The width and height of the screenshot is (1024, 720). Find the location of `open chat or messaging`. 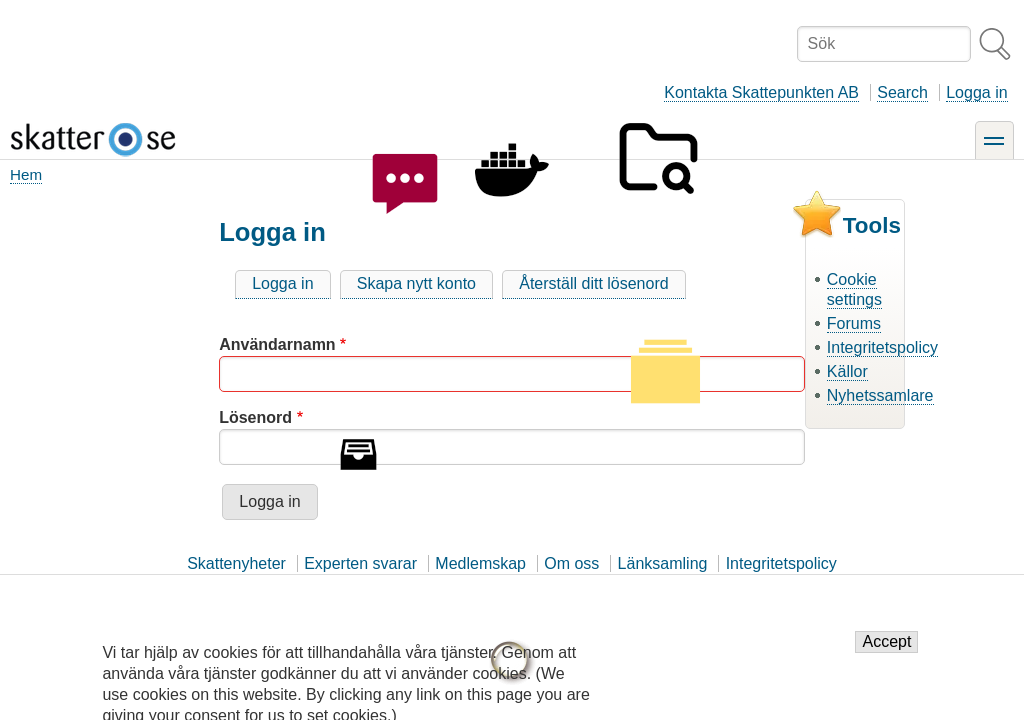

open chat or messaging is located at coordinates (405, 184).